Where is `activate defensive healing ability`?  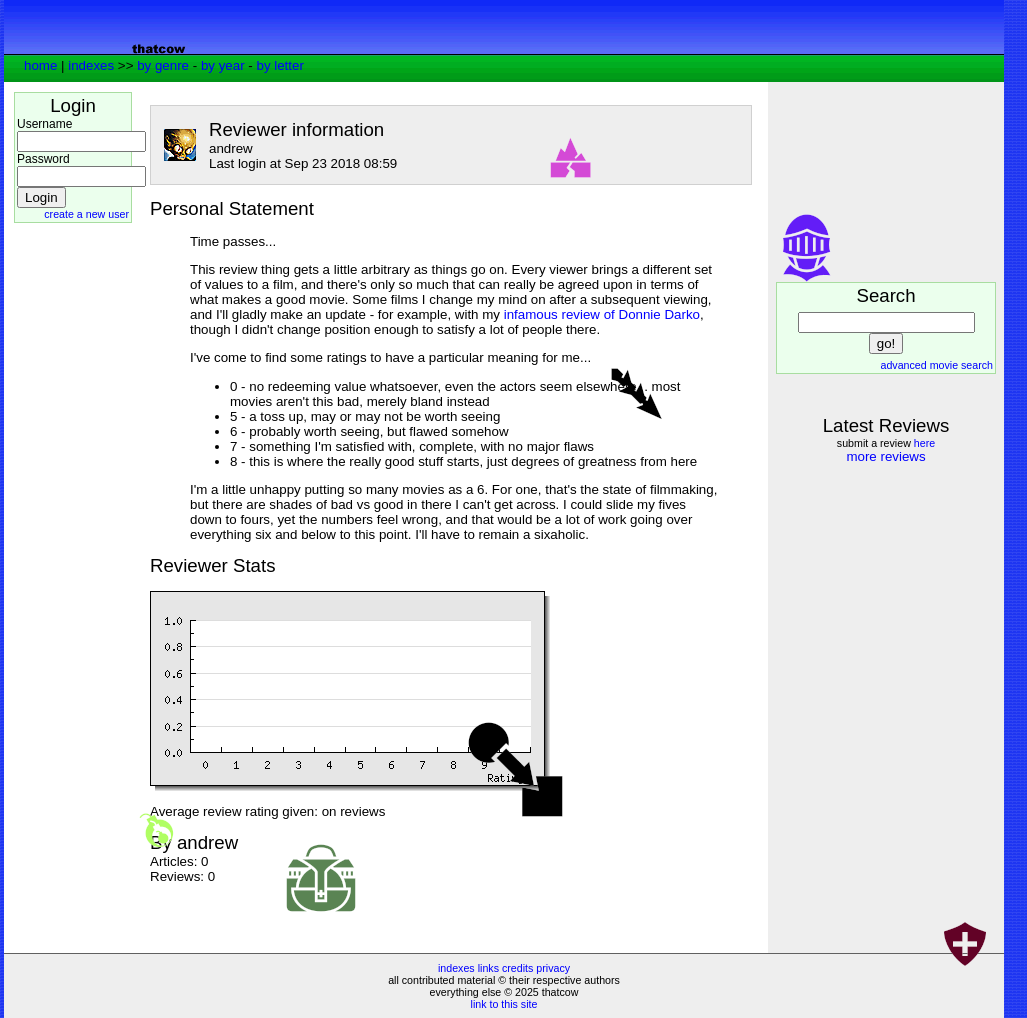 activate defensive healing ability is located at coordinates (965, 944).